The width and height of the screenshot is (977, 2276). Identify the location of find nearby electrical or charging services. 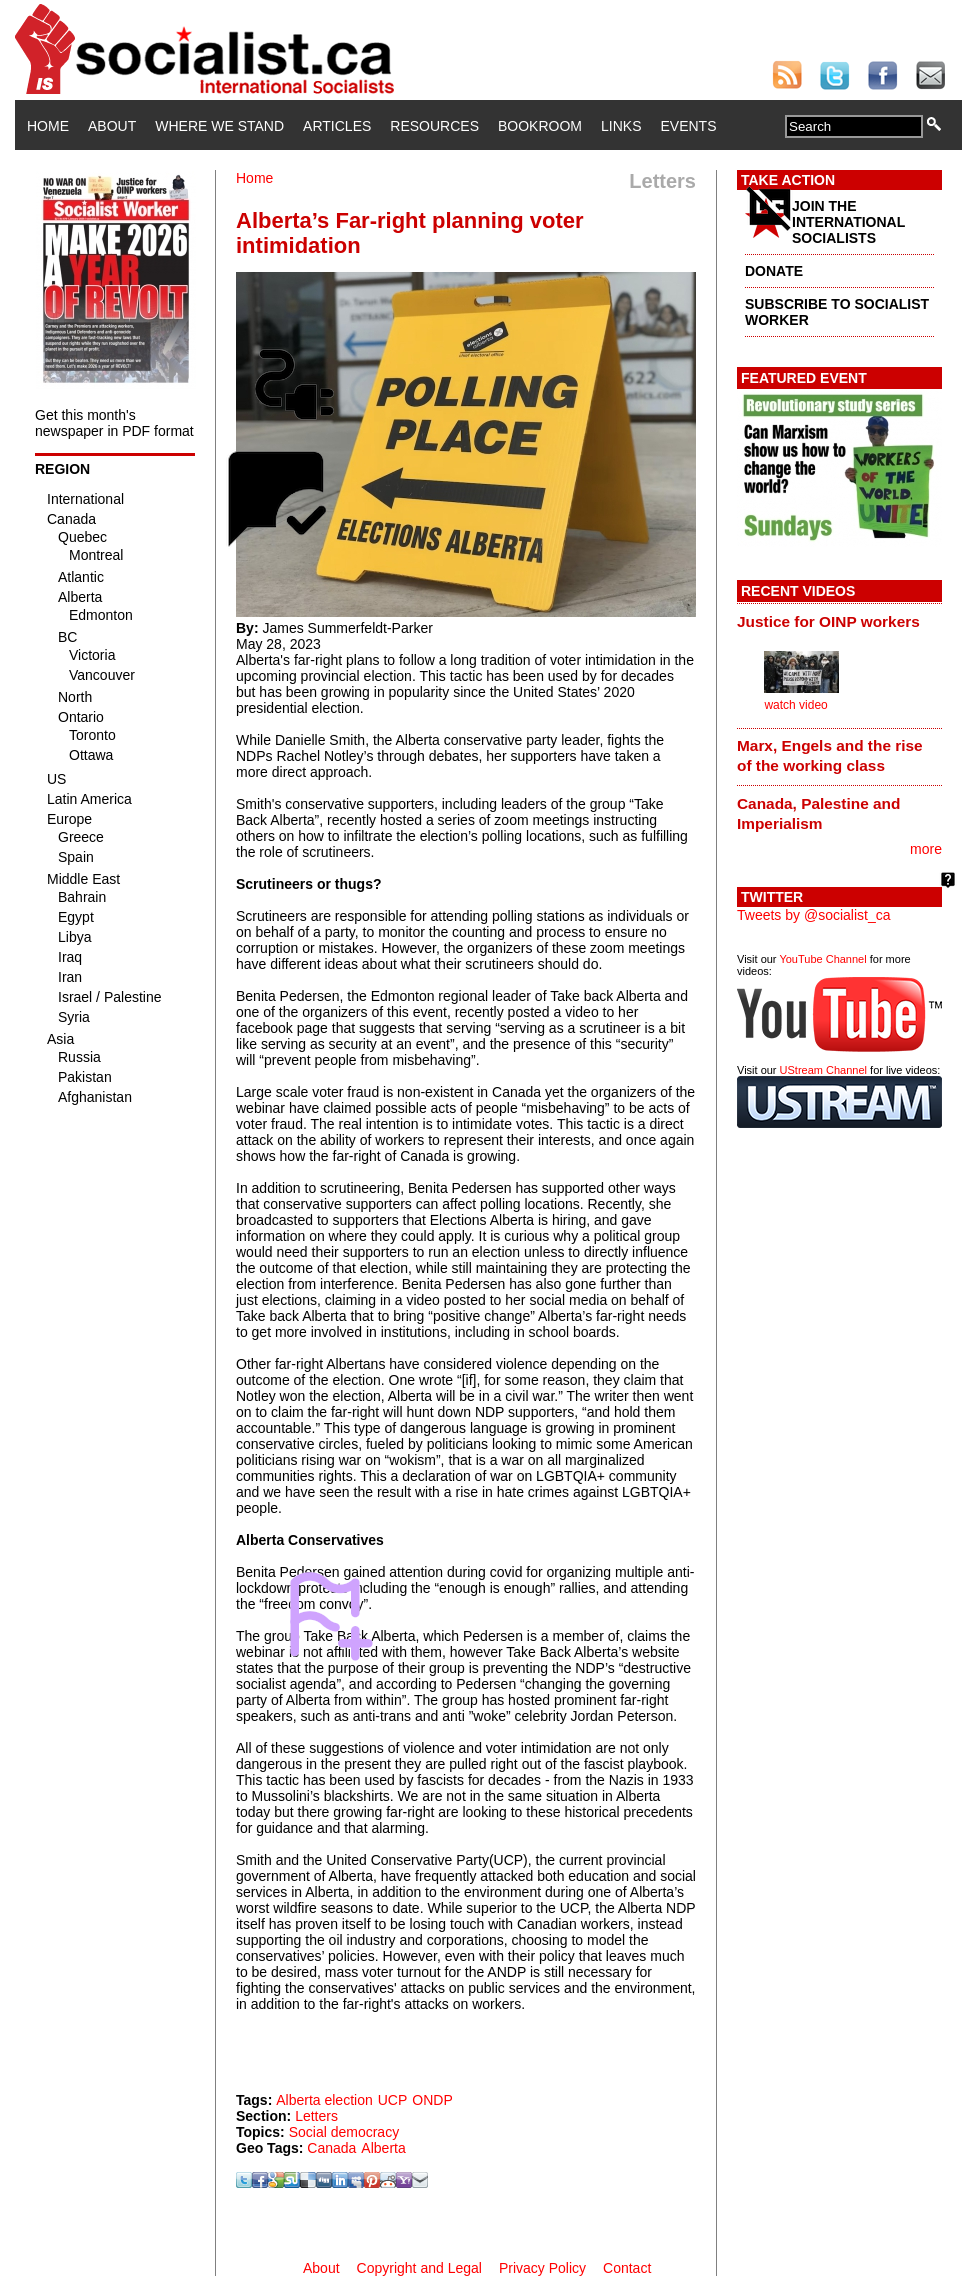
(294, 384).